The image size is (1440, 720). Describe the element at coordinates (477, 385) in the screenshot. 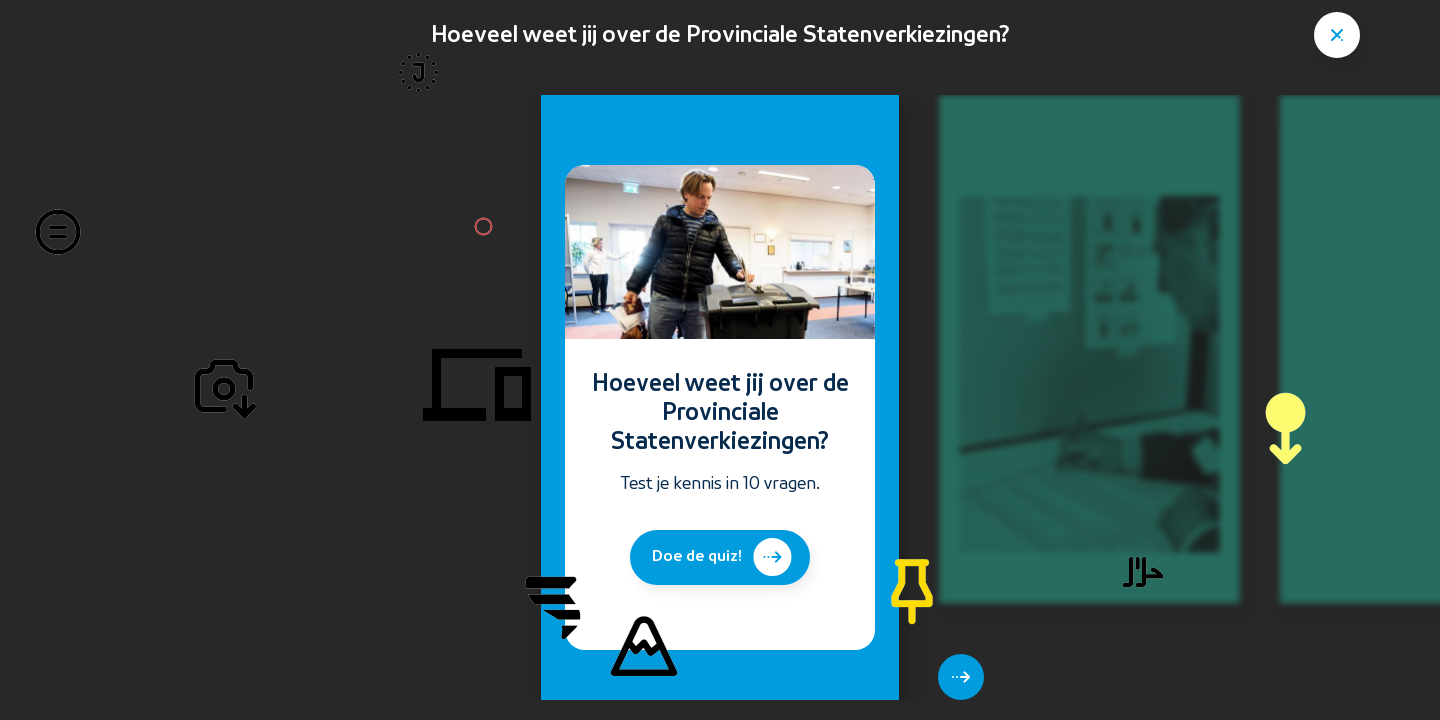

I see `connect phone to computer or tablet` at that location.